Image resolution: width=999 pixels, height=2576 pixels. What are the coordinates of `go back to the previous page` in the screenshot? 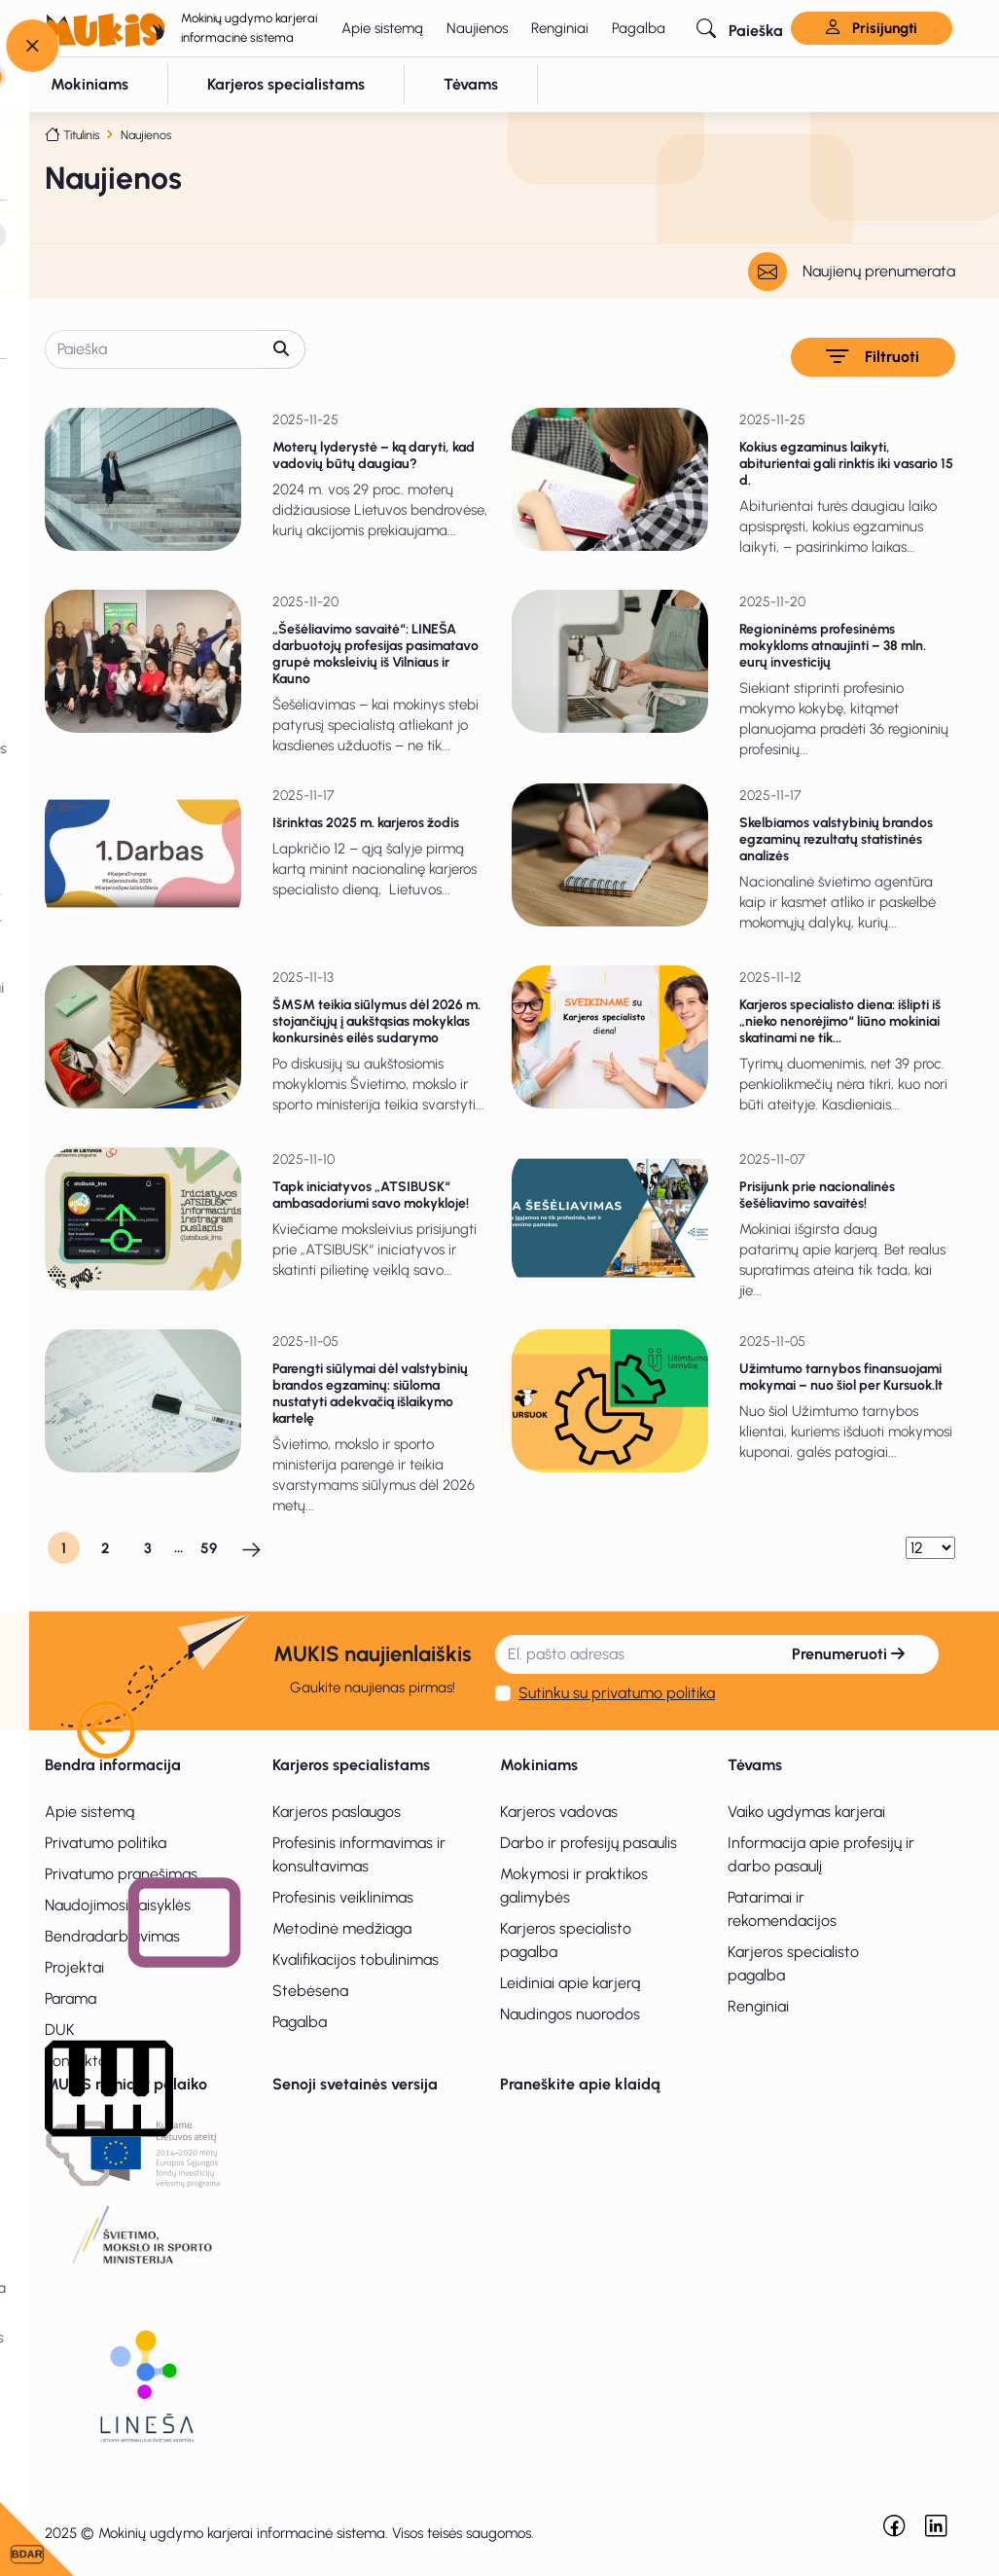 It's located at (106, 1729).